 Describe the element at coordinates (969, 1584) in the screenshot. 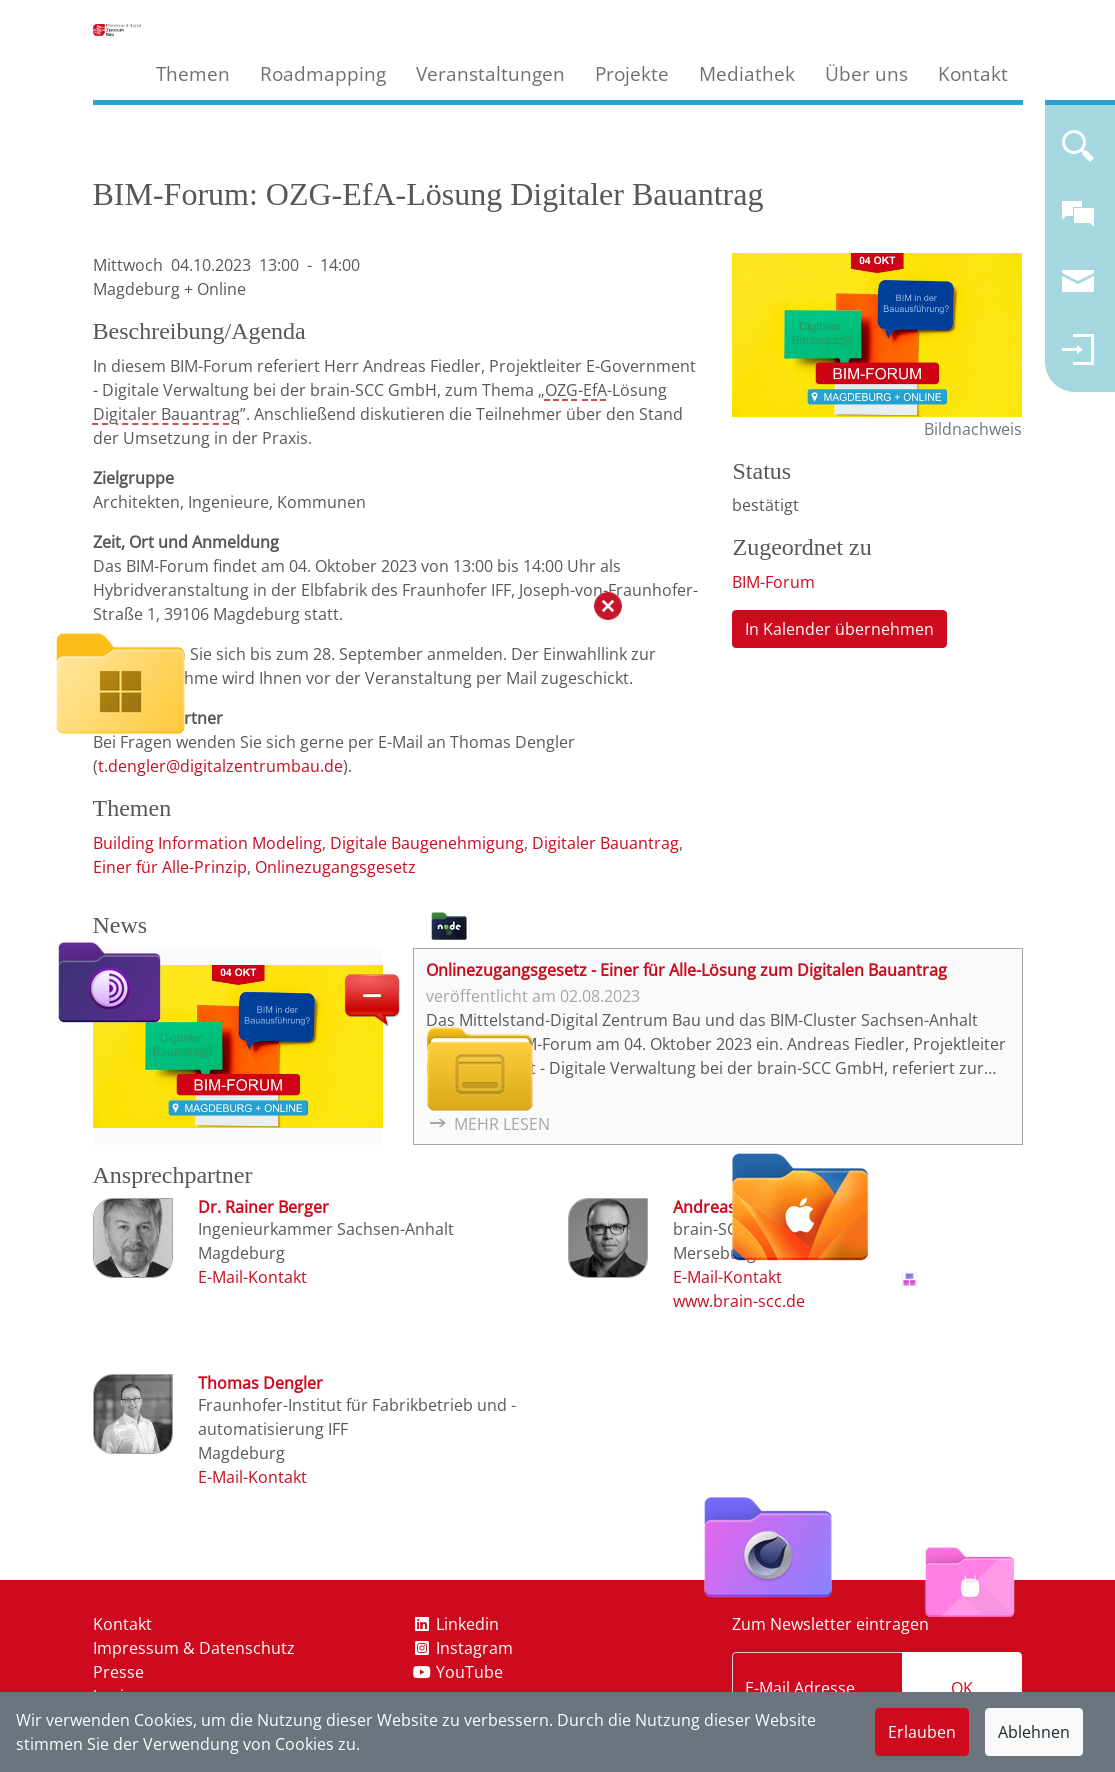

I see `open android marshmallow system folder` at that location.